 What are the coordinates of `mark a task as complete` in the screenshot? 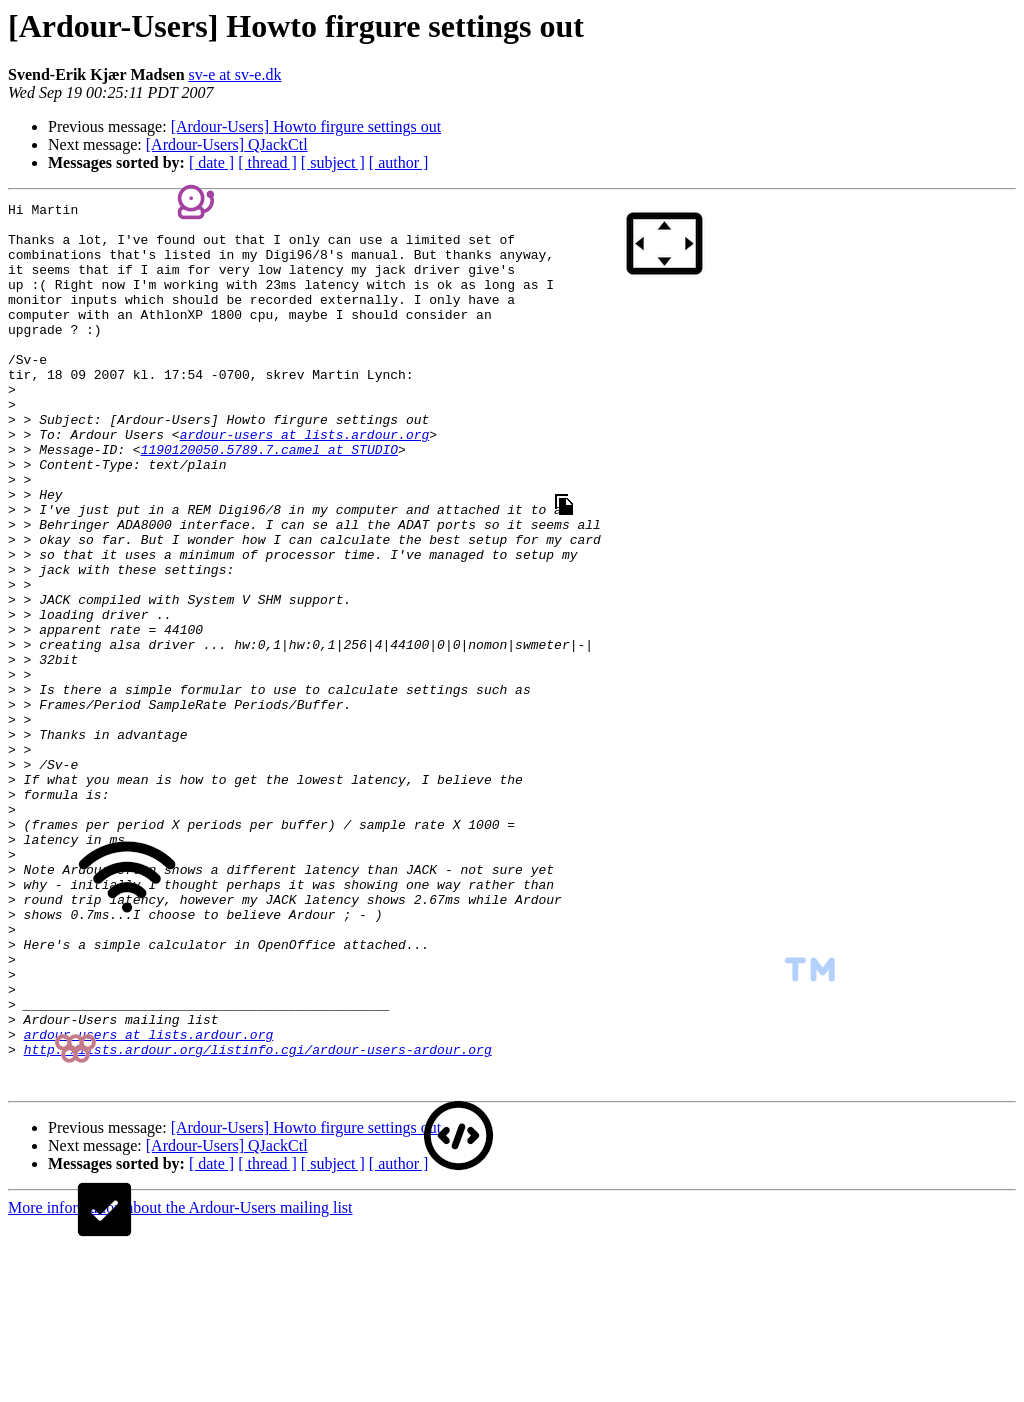 It's located at (104, 1209).